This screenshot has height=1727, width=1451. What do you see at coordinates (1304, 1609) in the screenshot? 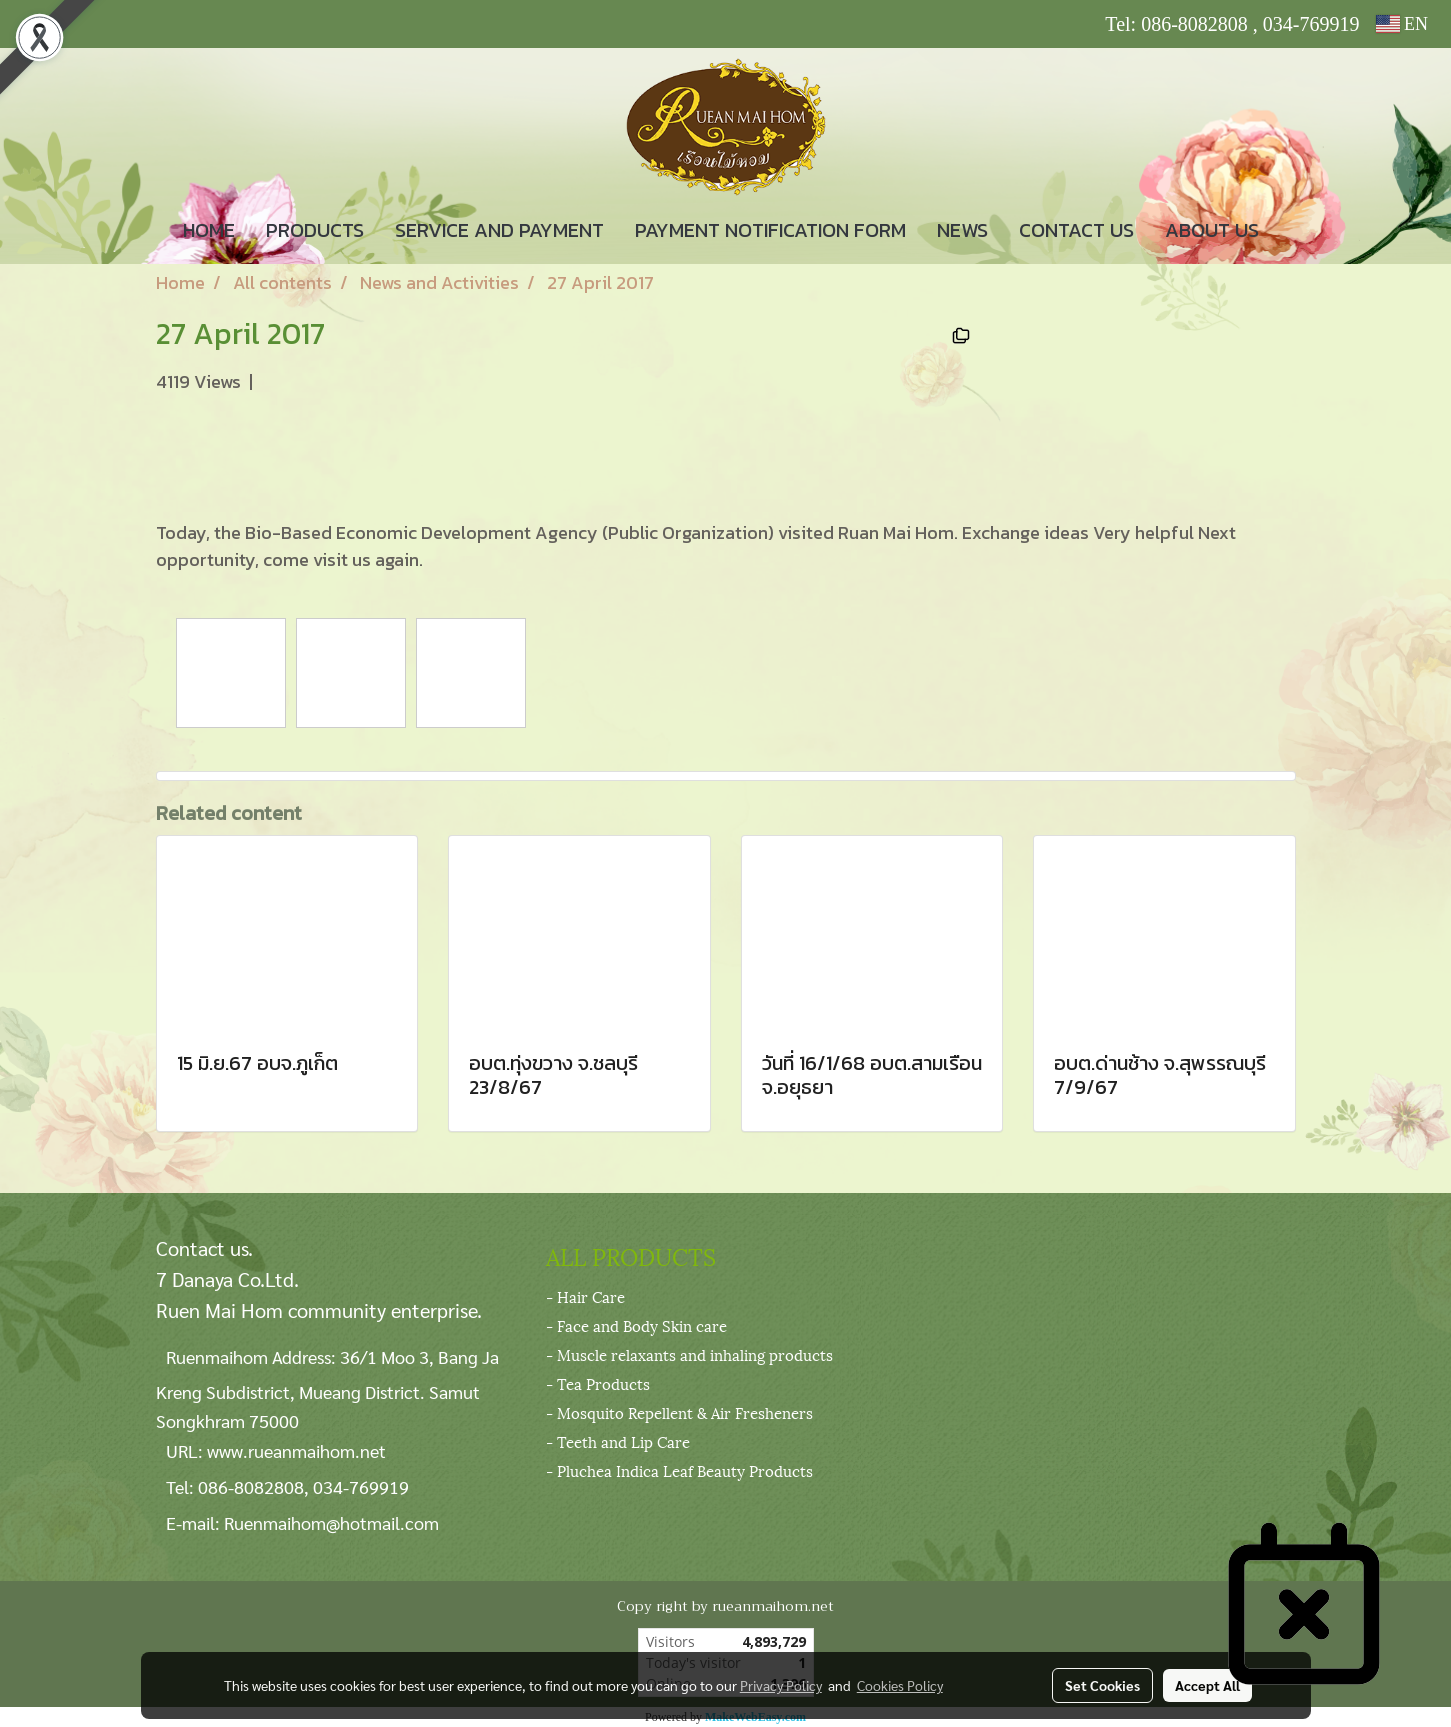
I see `cancel or remove a scheduled event` at bounding box center [1304, 1609].